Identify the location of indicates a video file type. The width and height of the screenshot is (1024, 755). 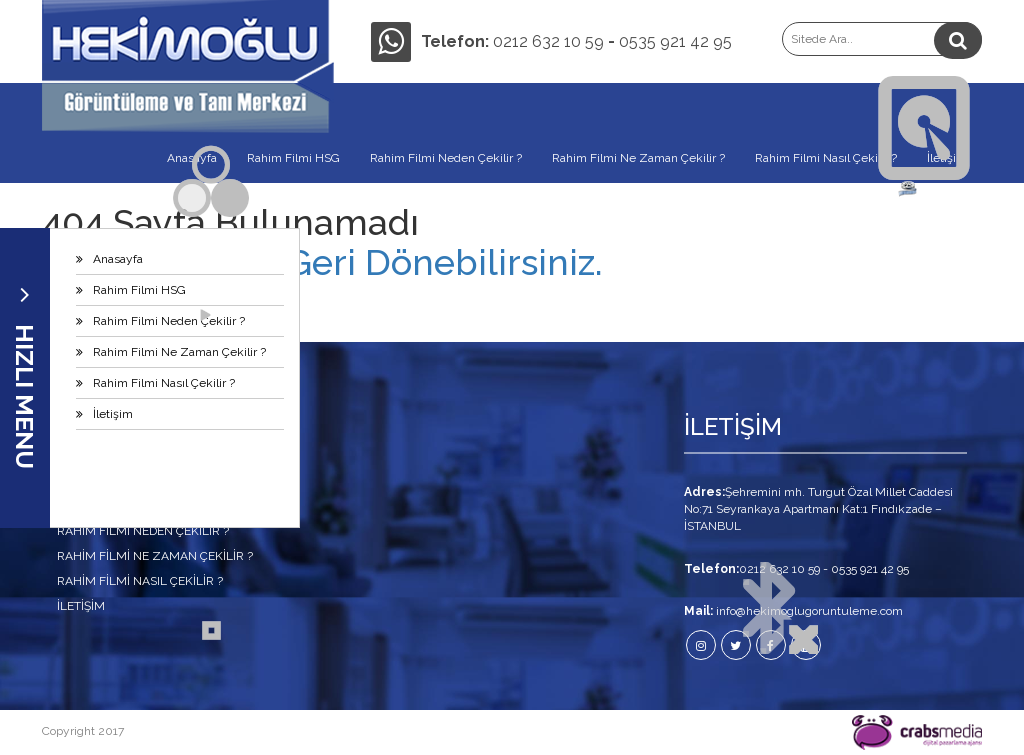
(907, 189).